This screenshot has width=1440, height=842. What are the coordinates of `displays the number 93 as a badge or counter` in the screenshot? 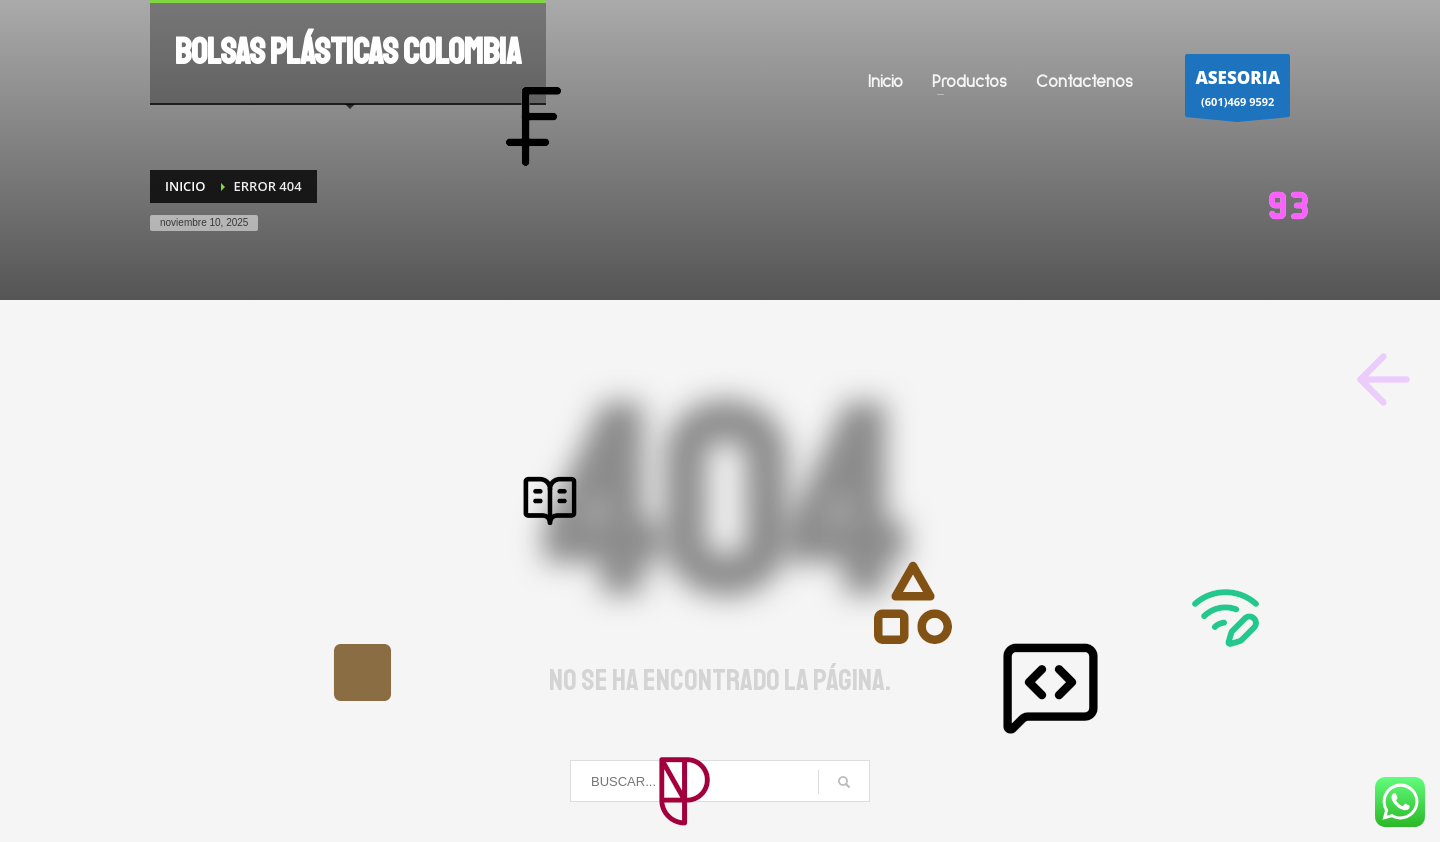 It's located at (1288, 205).